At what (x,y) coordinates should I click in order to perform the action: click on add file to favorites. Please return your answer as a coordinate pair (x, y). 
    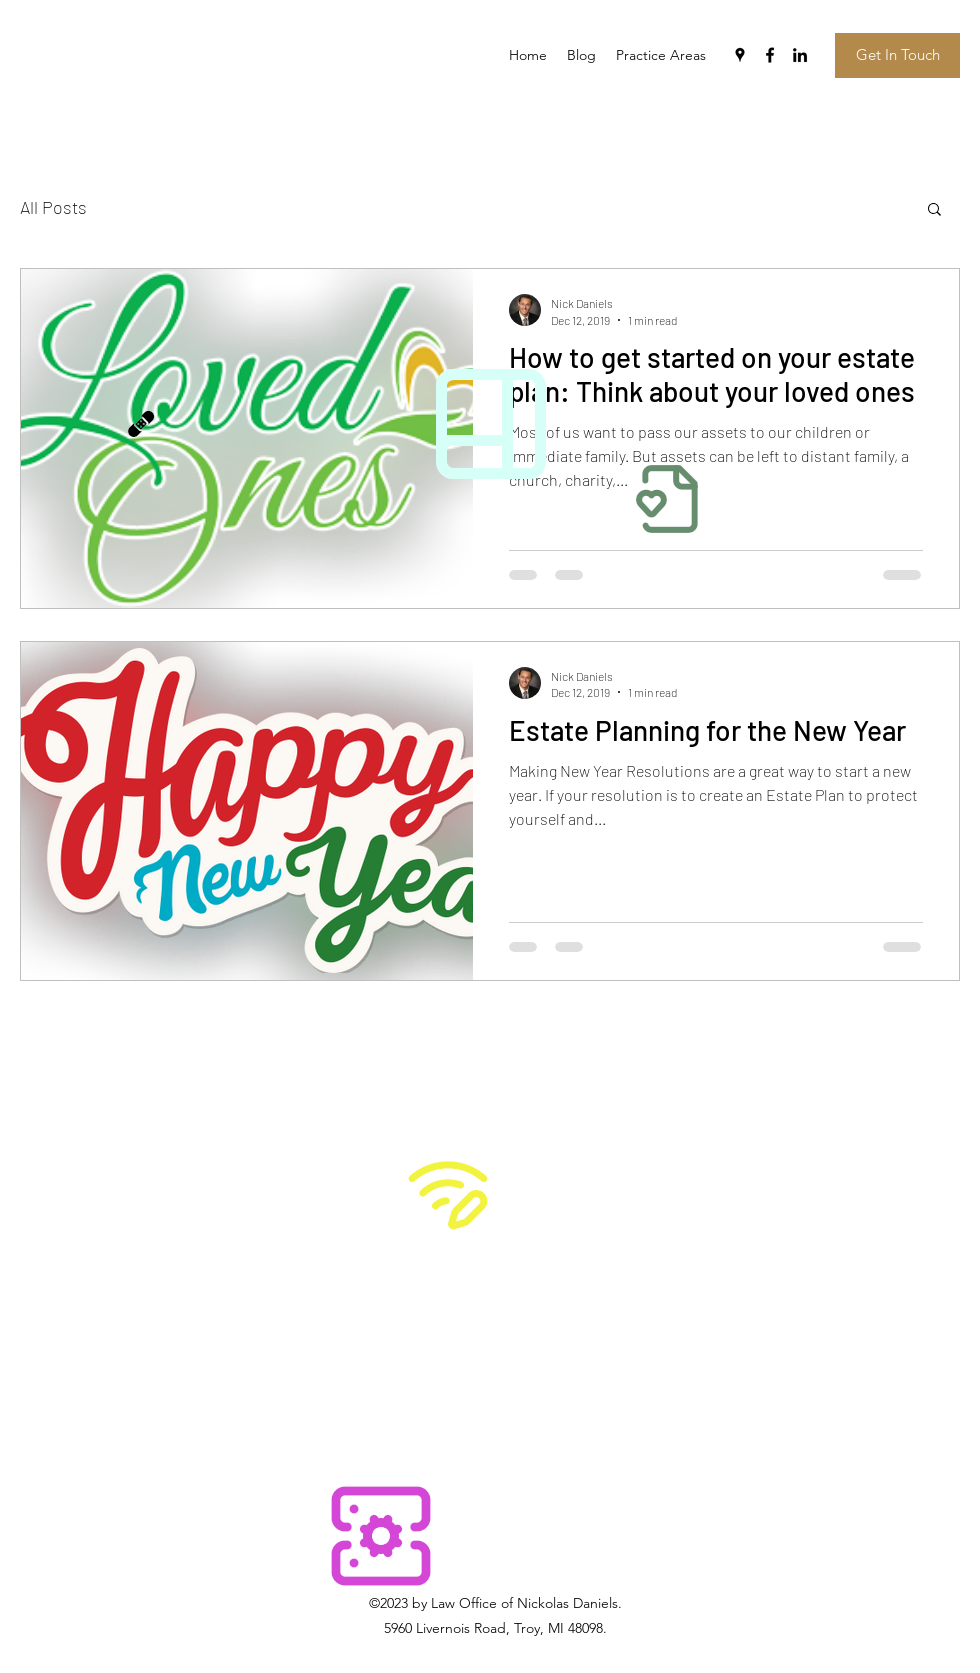
    Looking at the image, I should click on (670, 499).